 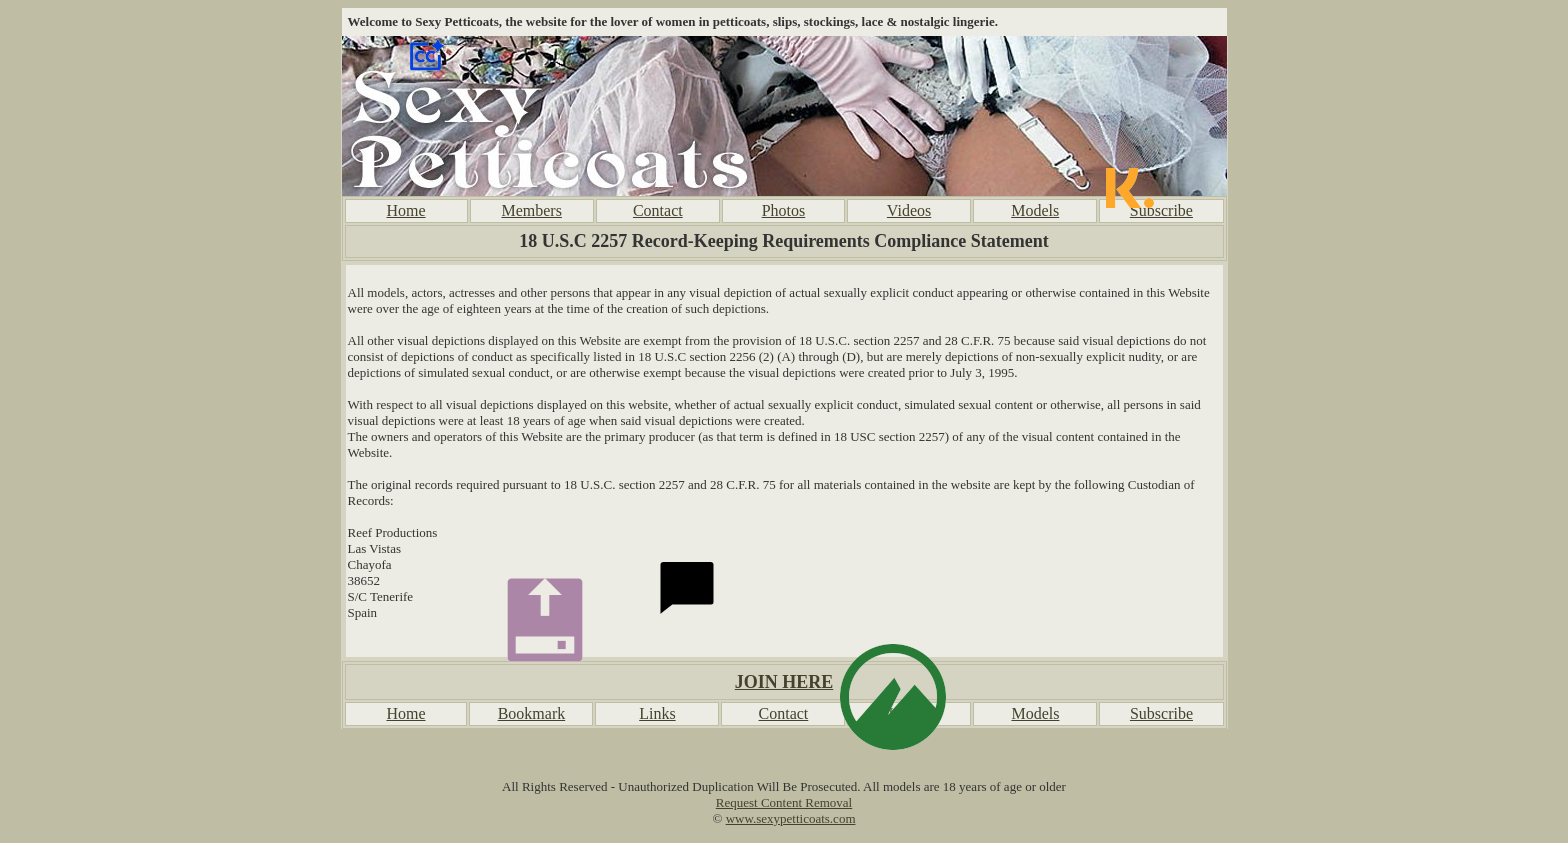 What do you see at coordinates (545, 620) in the screenshot?
I see `uninstall an application` at bounding box center [545, 620].